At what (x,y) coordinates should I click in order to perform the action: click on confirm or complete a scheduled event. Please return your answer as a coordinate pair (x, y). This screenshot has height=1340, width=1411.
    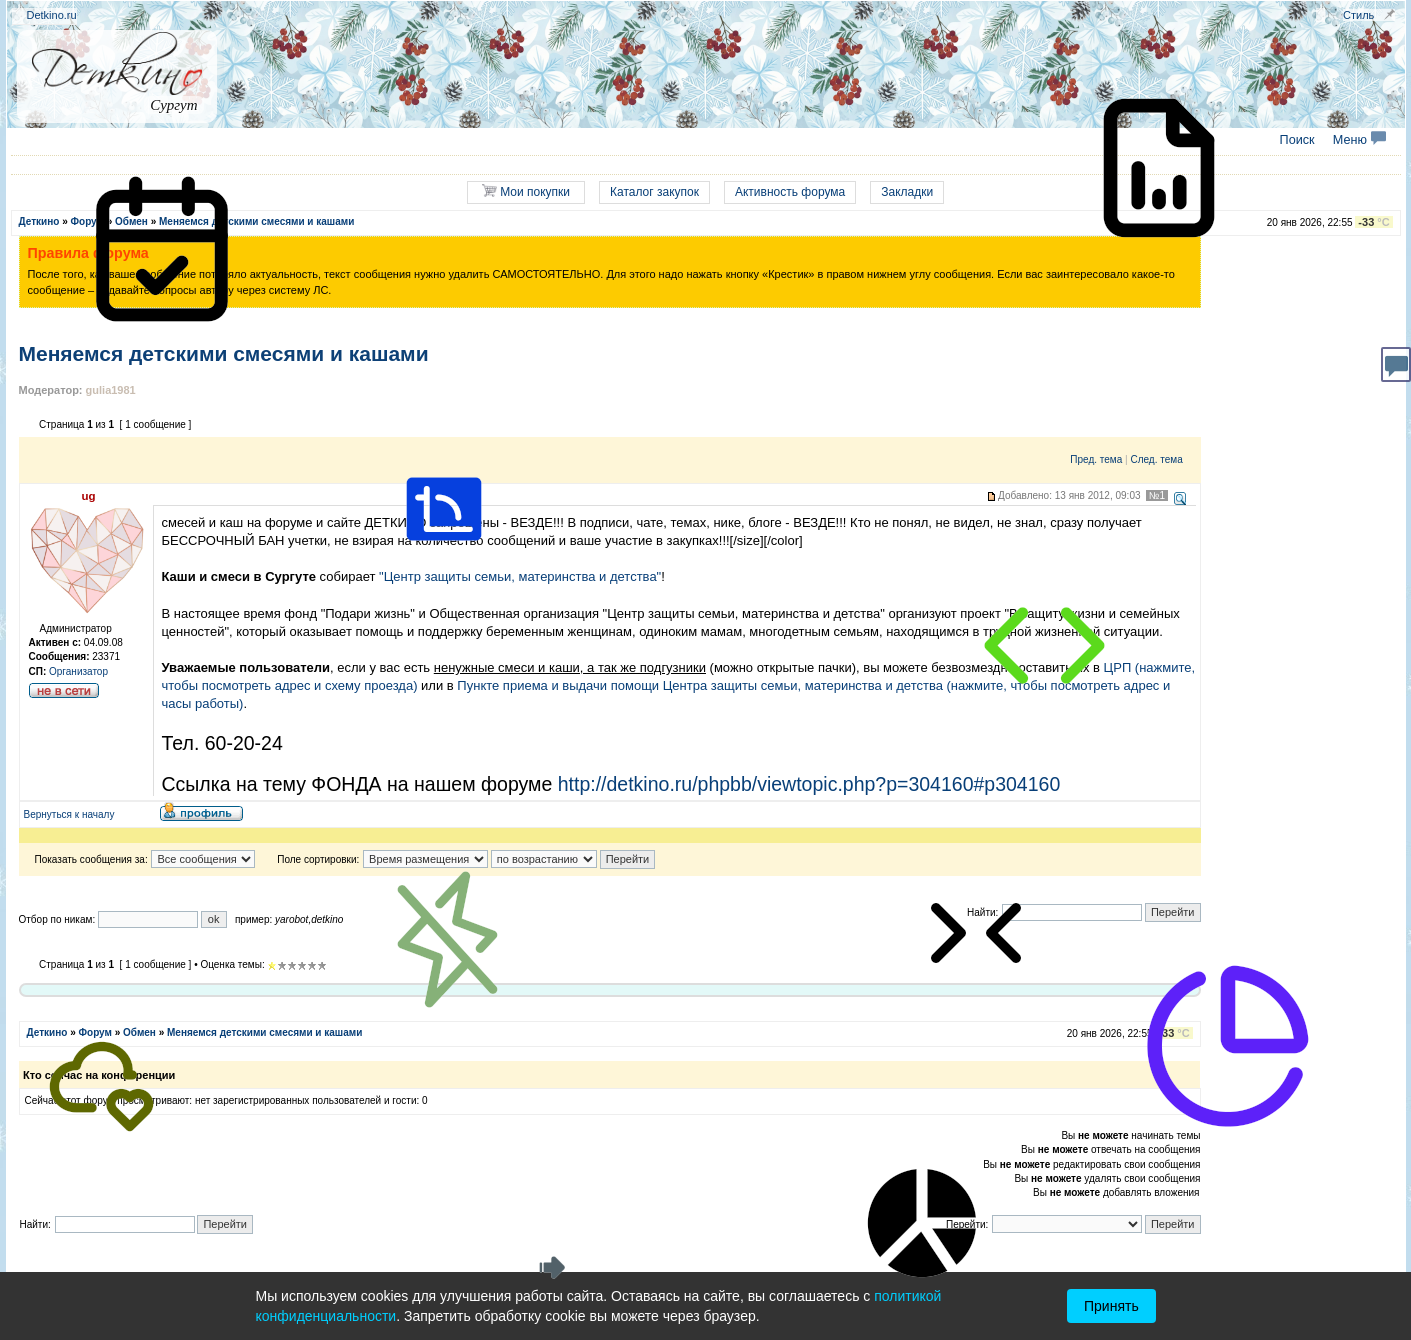
    Looking at the image, I should click on (162, 249).